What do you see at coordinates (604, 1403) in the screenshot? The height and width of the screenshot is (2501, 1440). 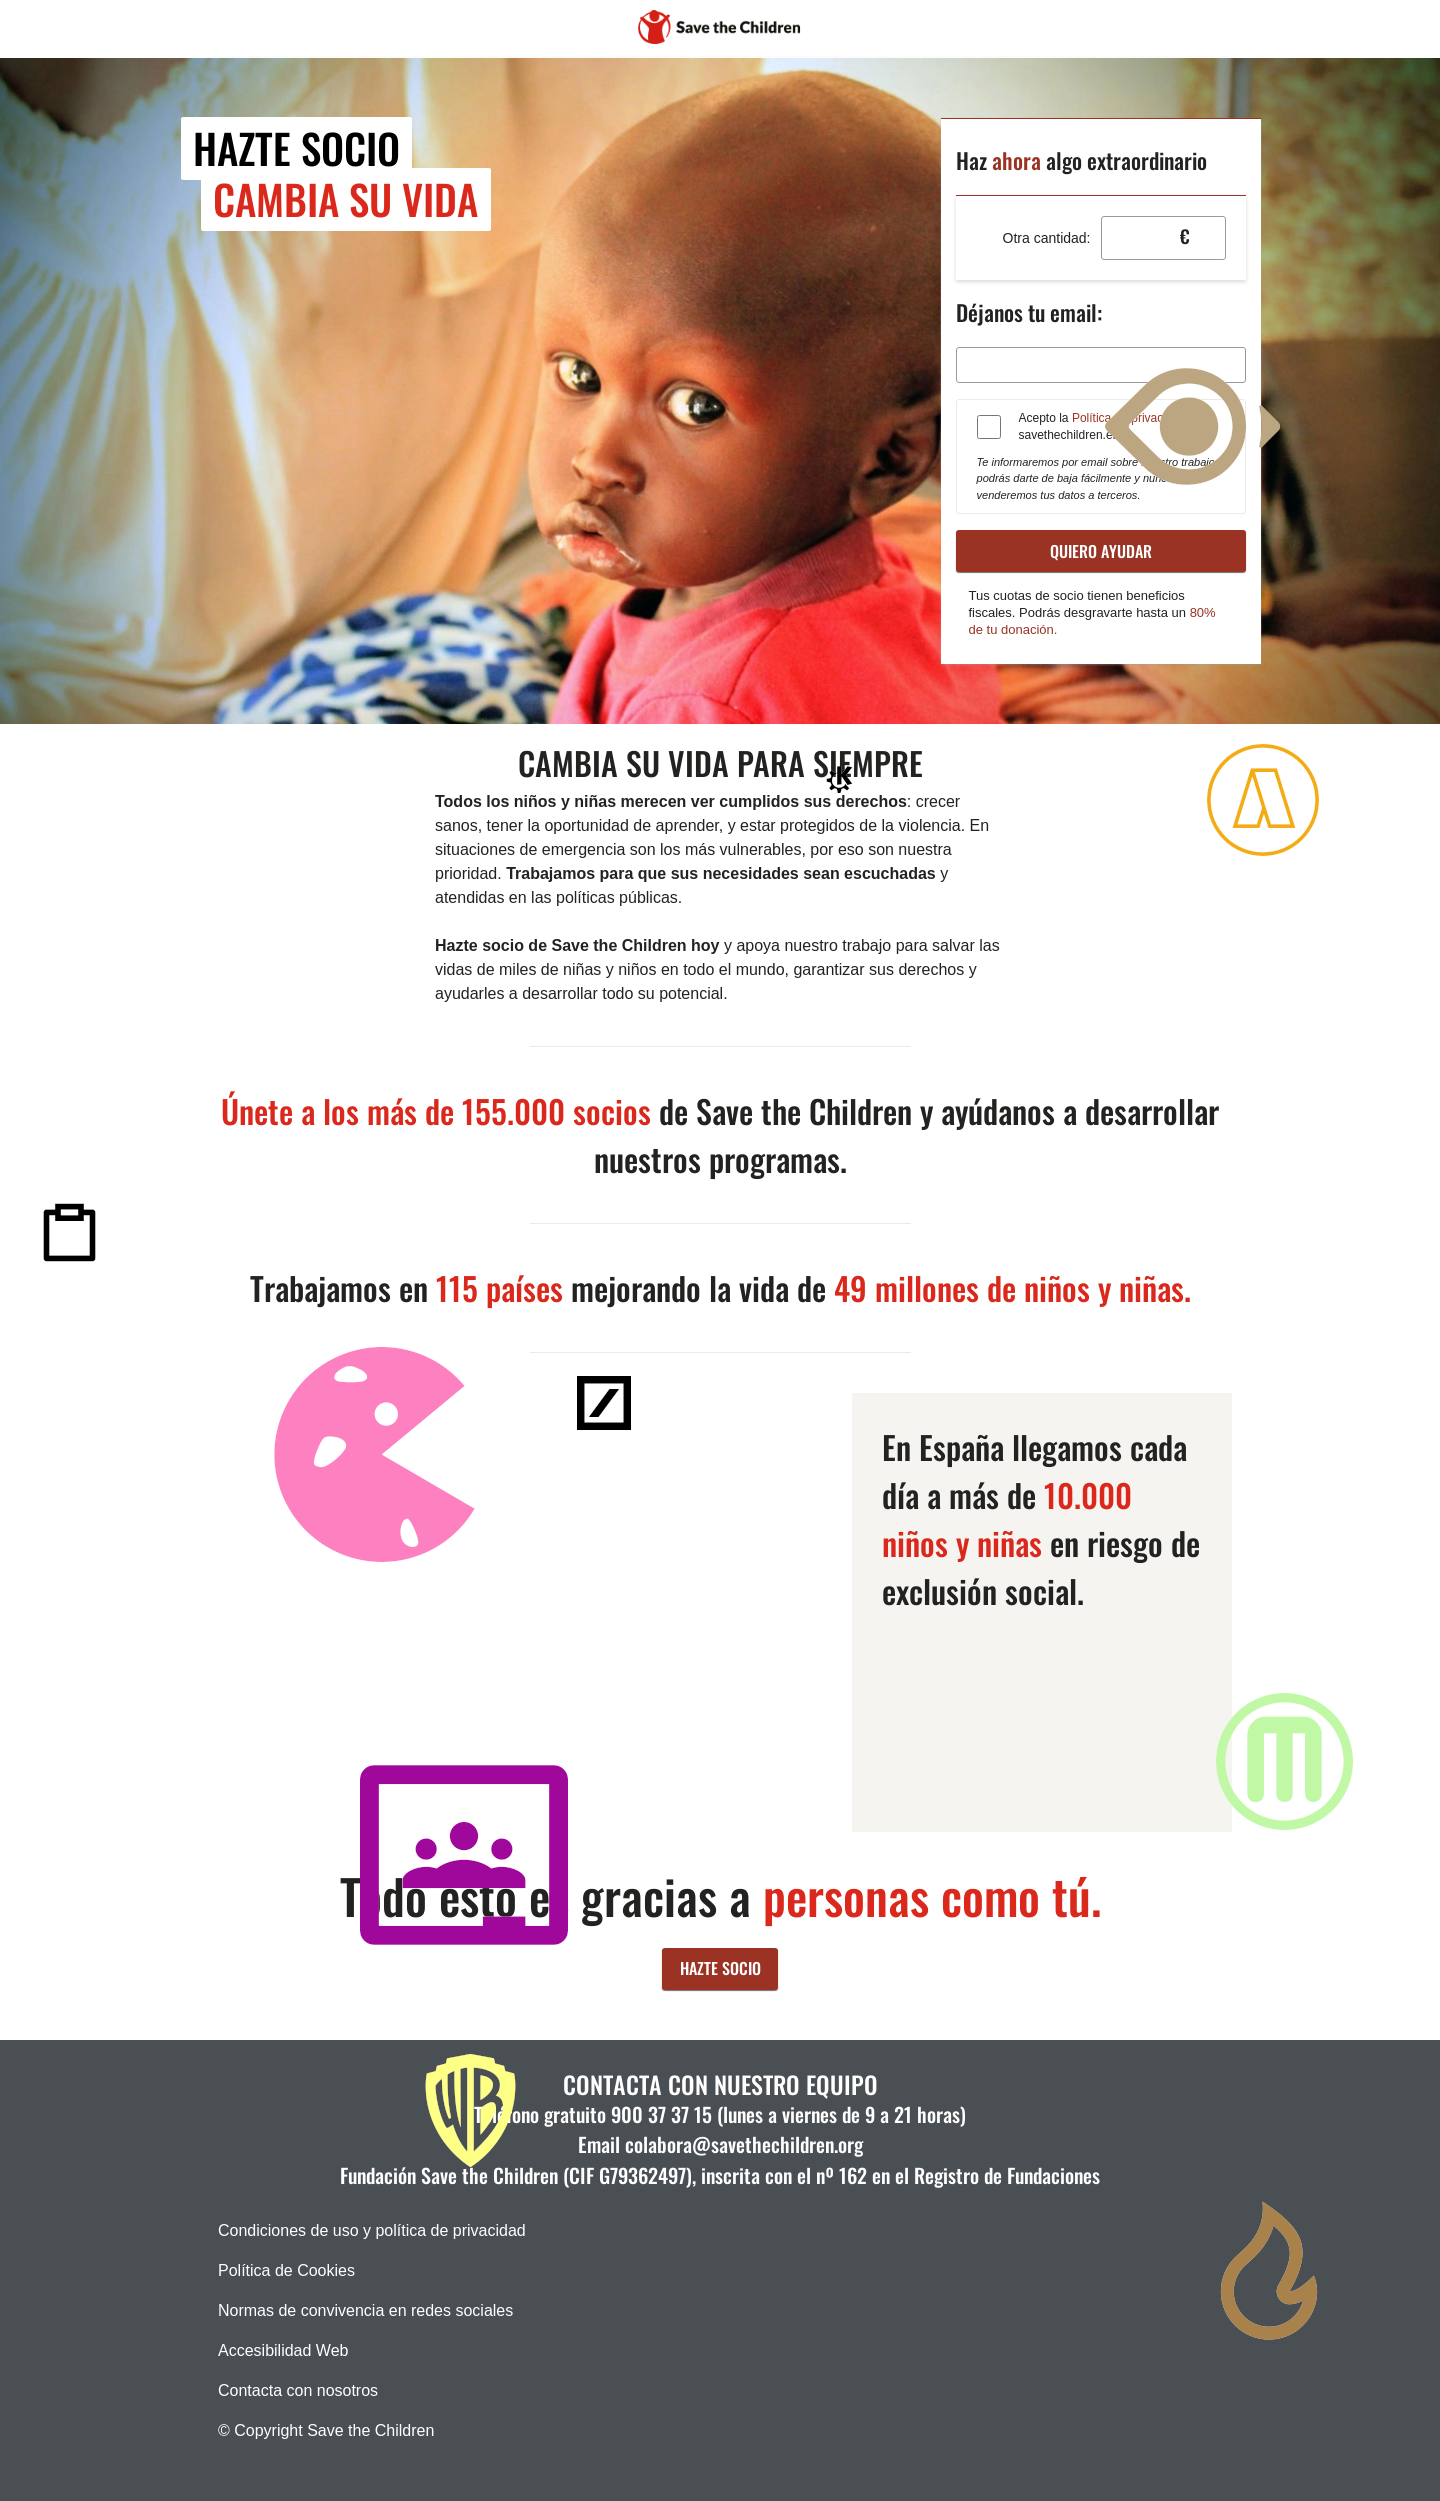 I see `access Deutsche Bank banking services` at bounding box center [604, 1403].